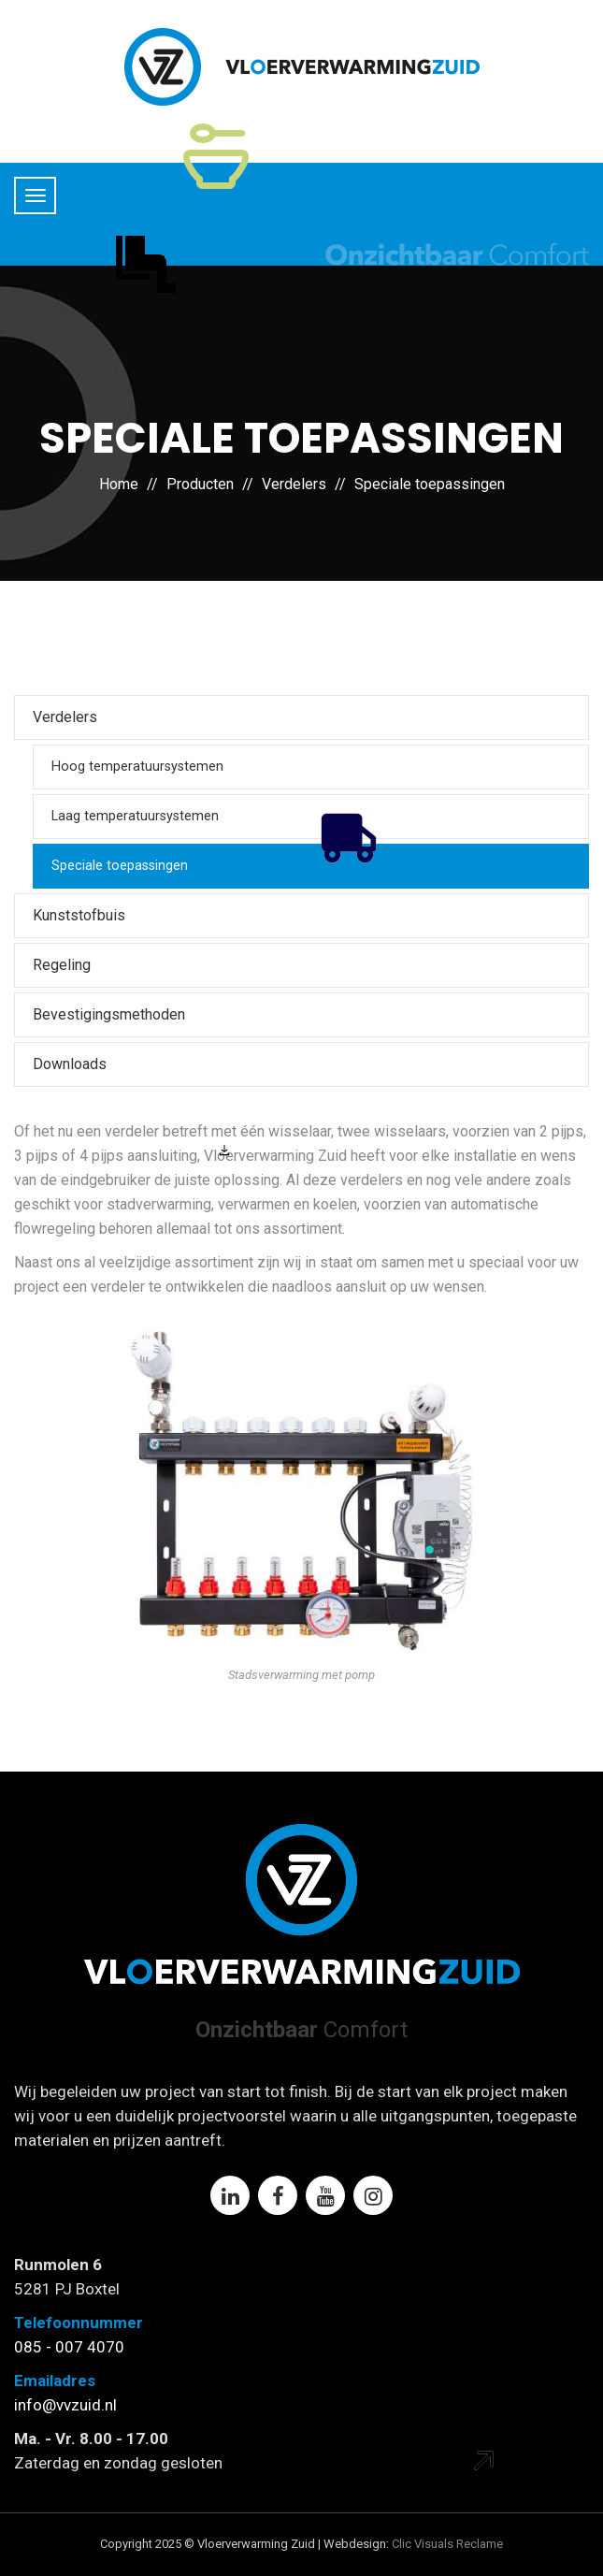 The width and height of the screenshot is (603, 2576). Describe the element at coordinates (216, 156) in the screenshot. I see `access food or recipe features` at that location.